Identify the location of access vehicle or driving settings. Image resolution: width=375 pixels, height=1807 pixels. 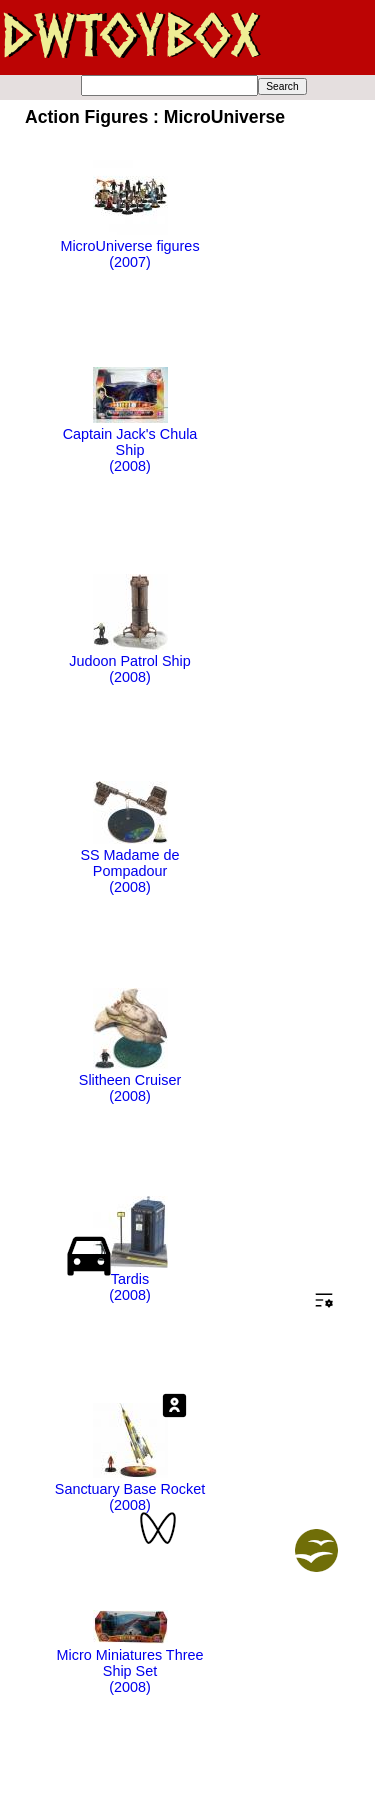
(89, 1254).